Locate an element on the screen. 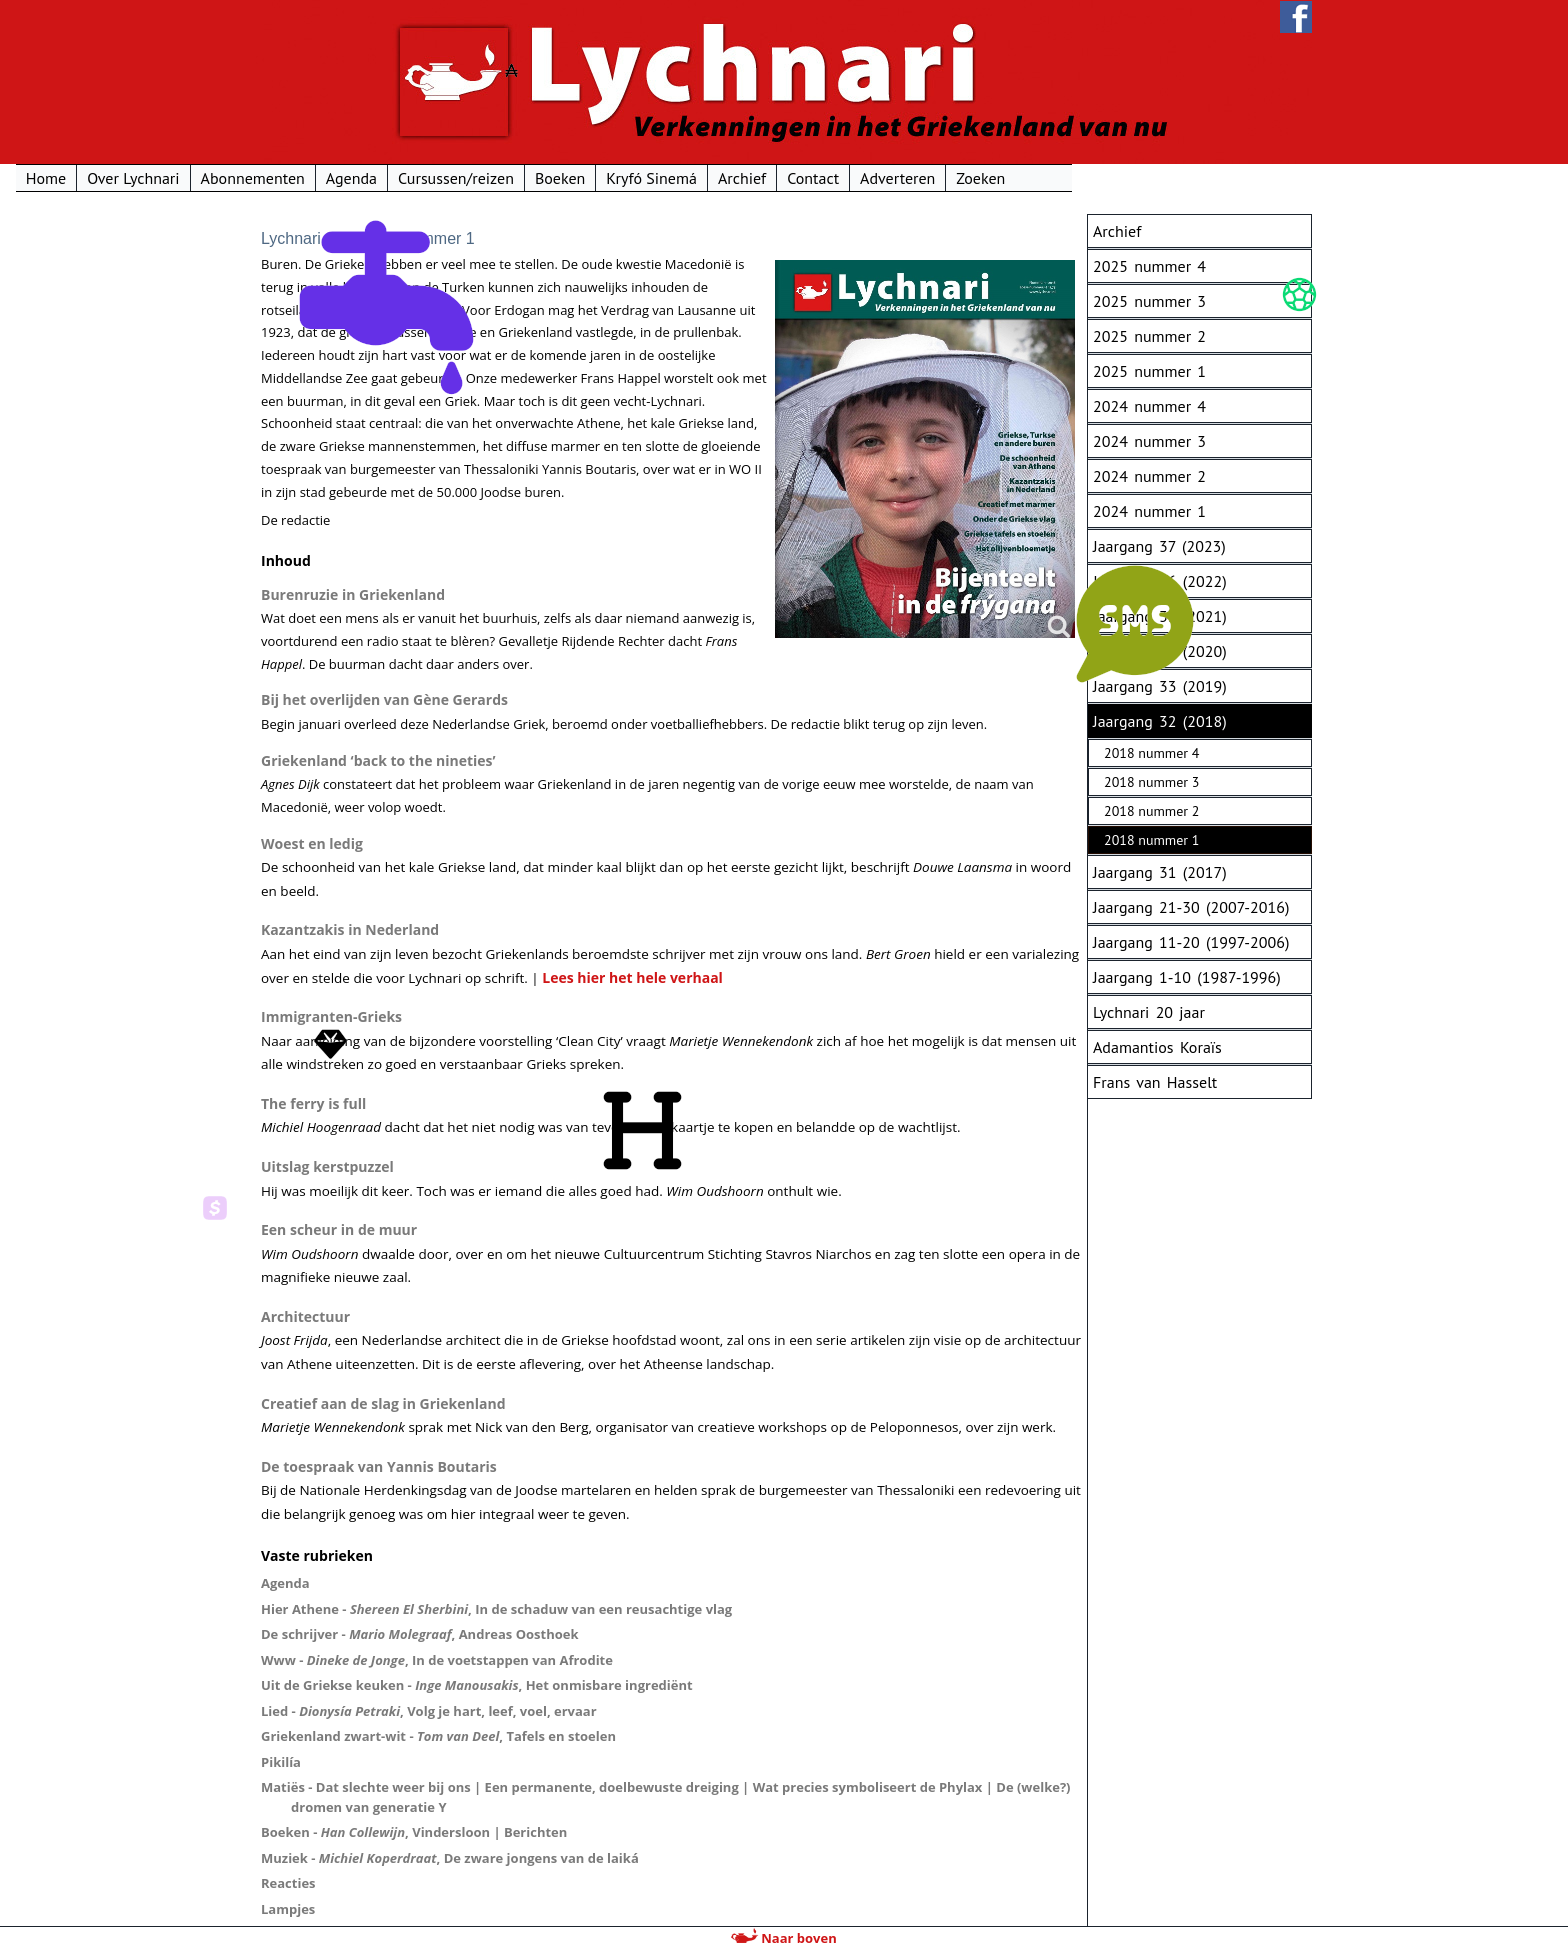 This screenshot has height=1950, width=1568. insert a heading or header text is located at coordinates (642, 1130).